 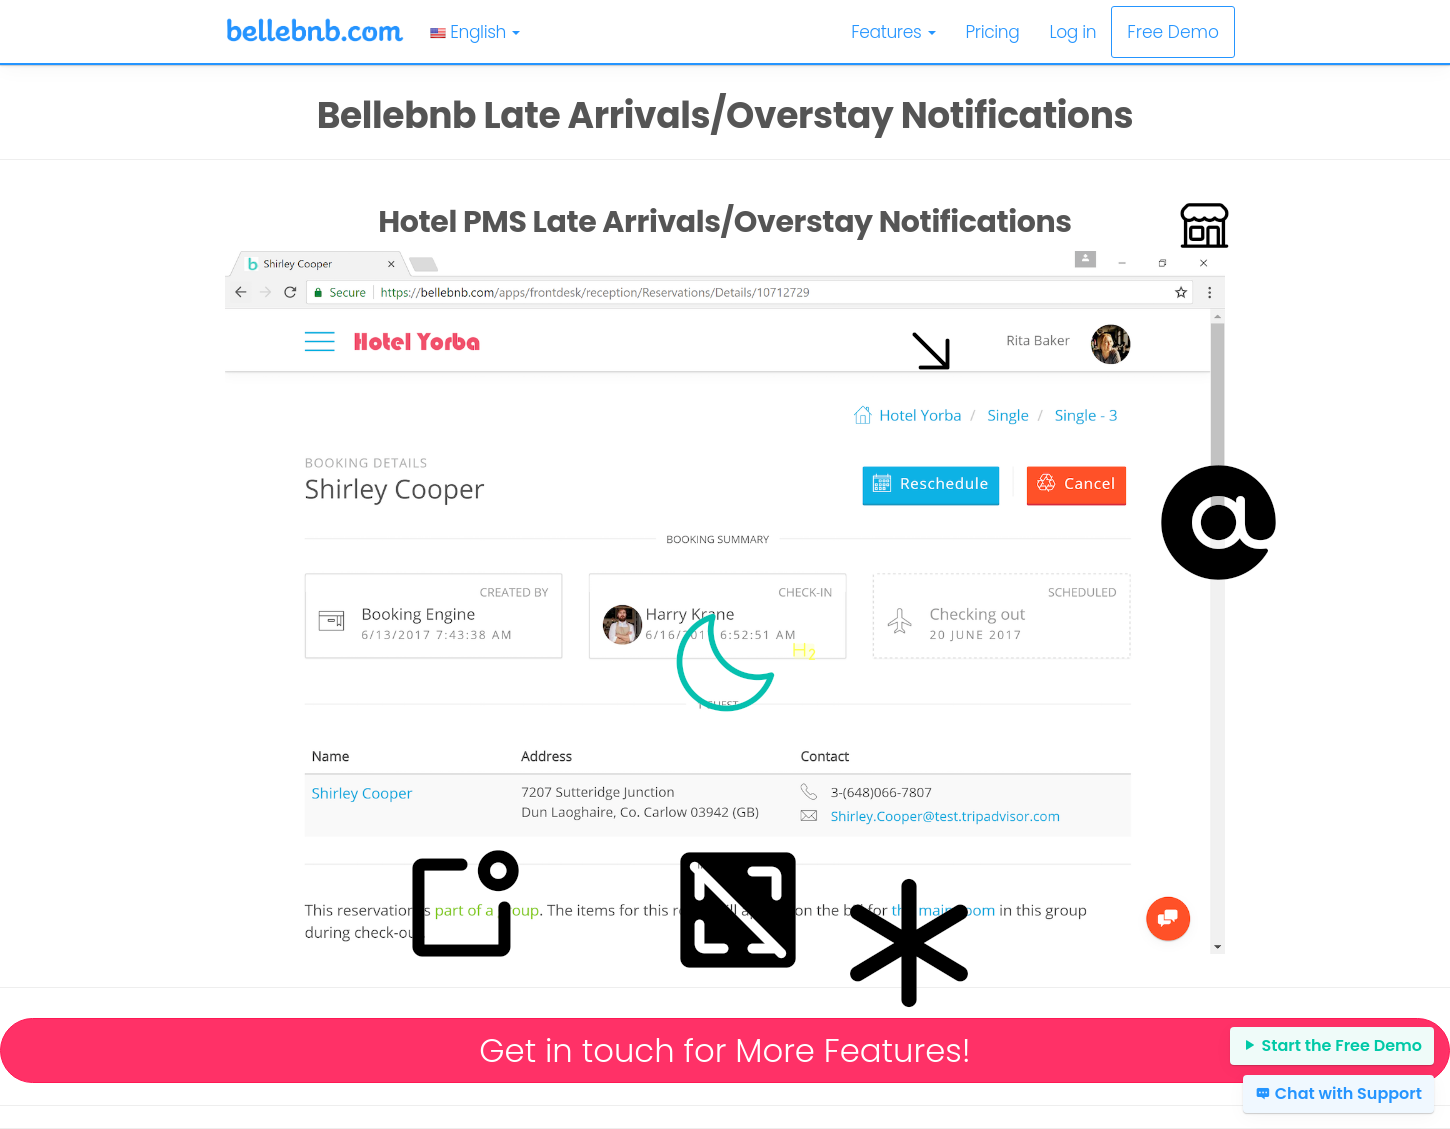 What do you see at coordinates (803, 651) in the screenshot?
I see `format text as heading level 2` at bounding box center [803, 651].